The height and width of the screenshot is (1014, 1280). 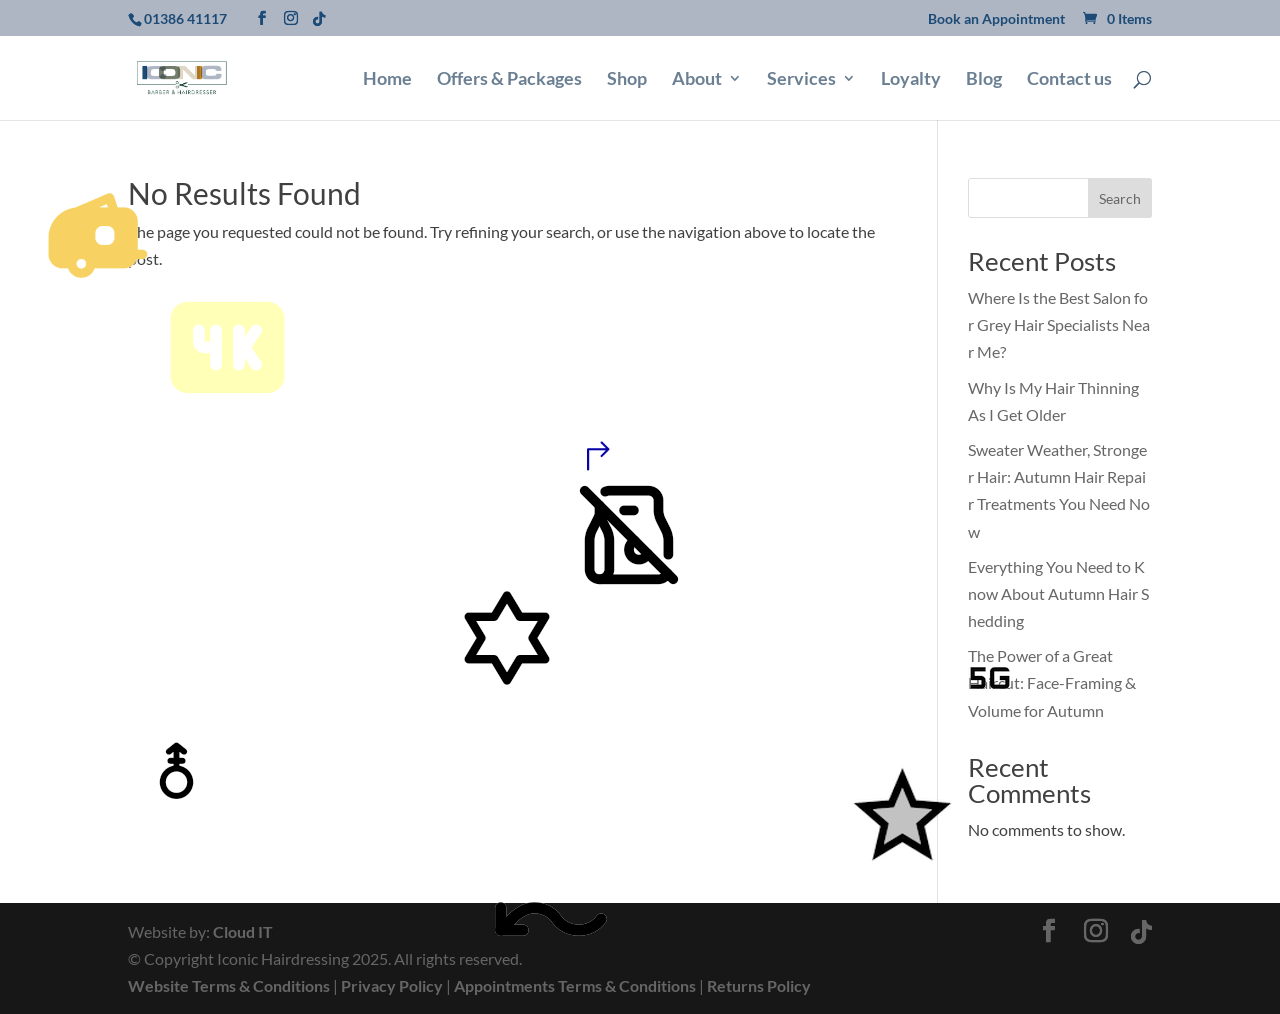 I want to click on forward or share content, so click(x=596, y=456).